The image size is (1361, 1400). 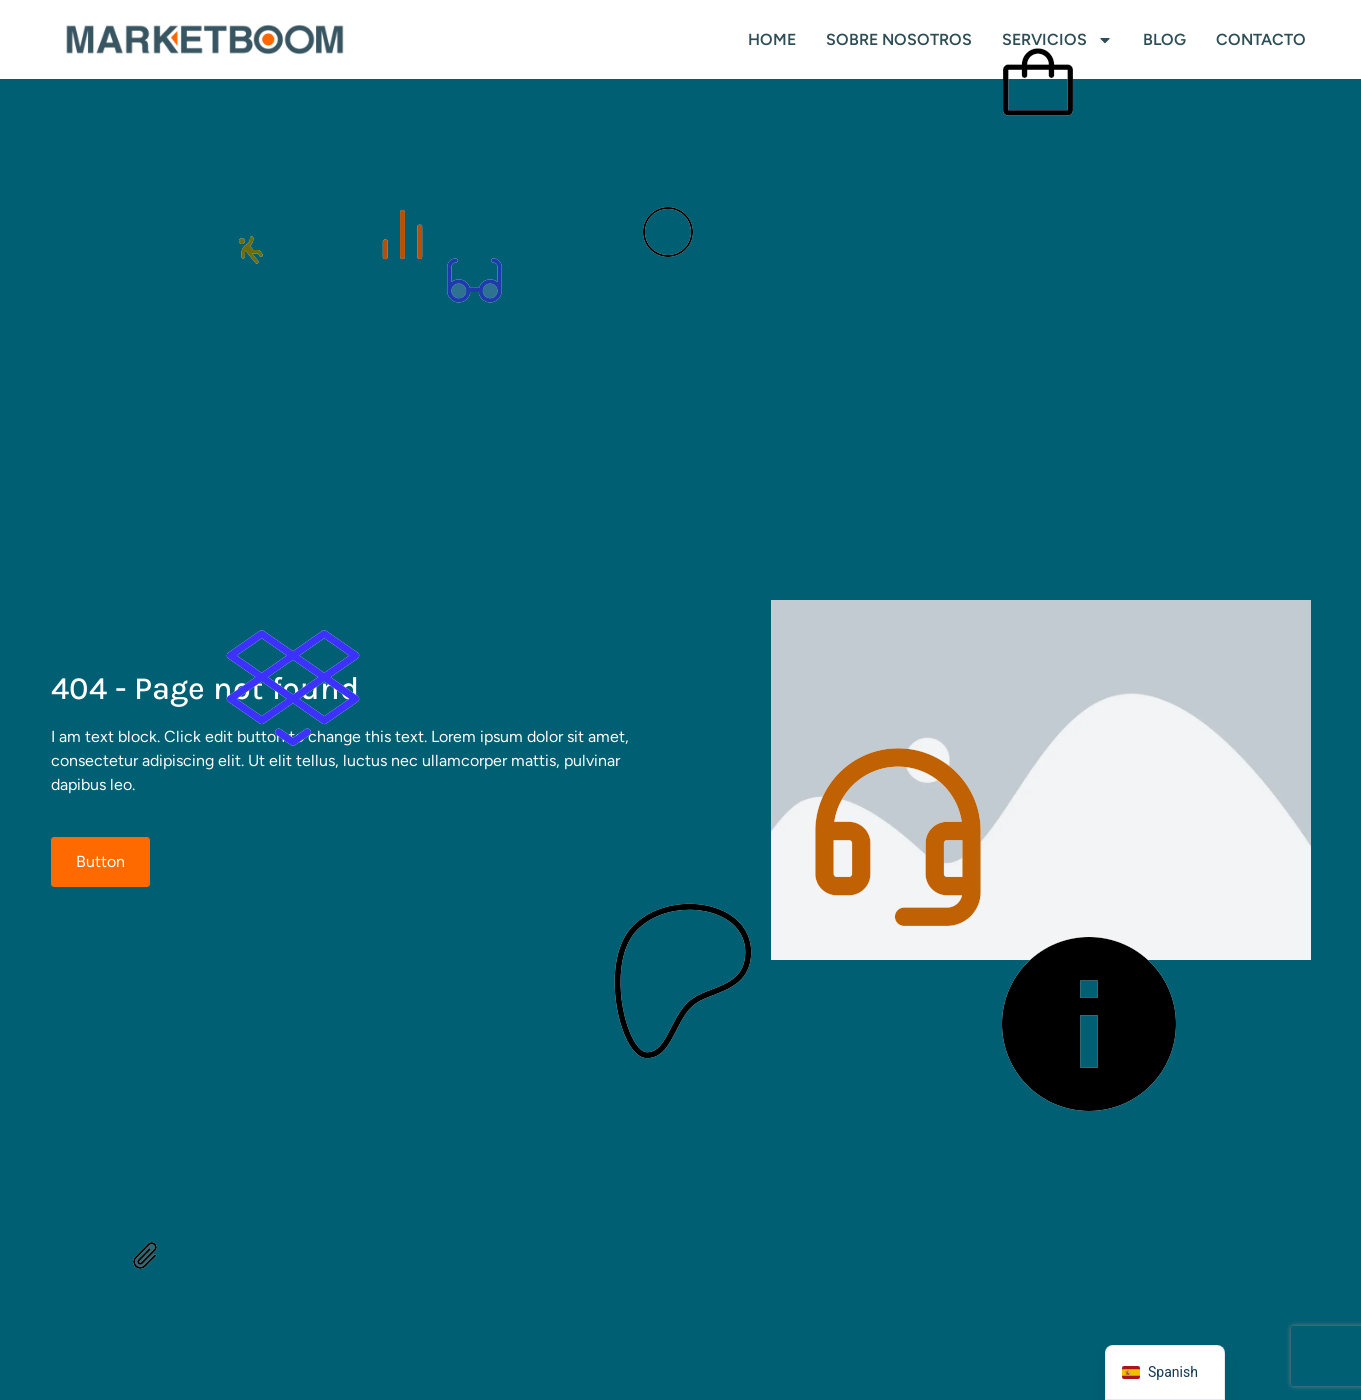 What do you see at coordinates (677, 978) in the screenshot?
I see `link to patreon profile or page` at bounding box center [677, 978].